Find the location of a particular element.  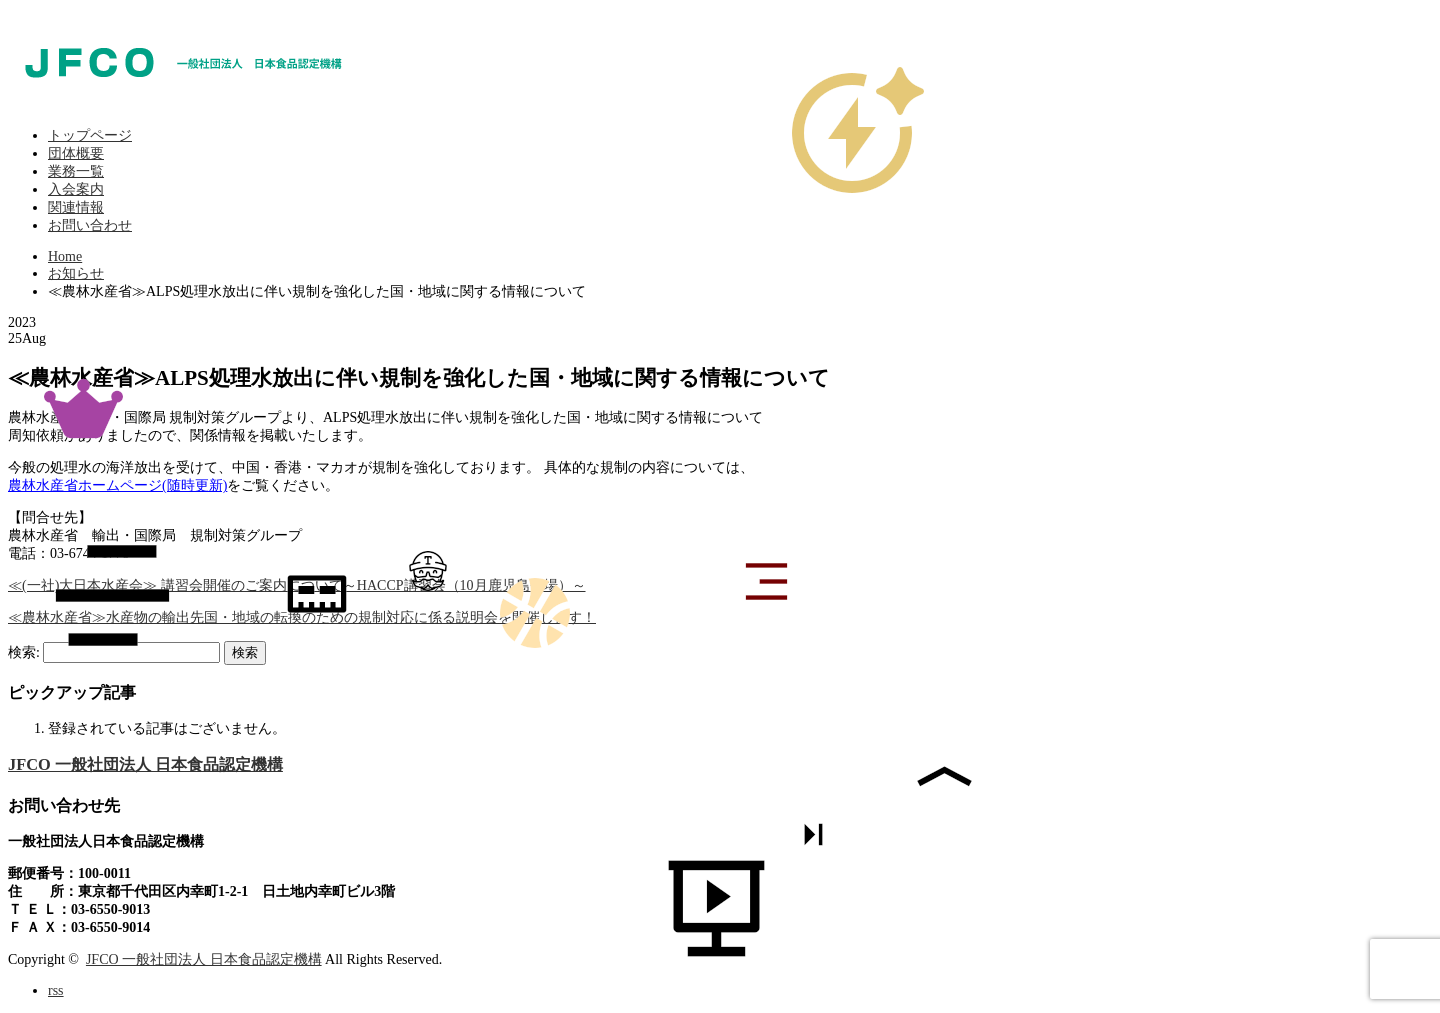

view RAM or memory usage is located at coordinates (317, 594).